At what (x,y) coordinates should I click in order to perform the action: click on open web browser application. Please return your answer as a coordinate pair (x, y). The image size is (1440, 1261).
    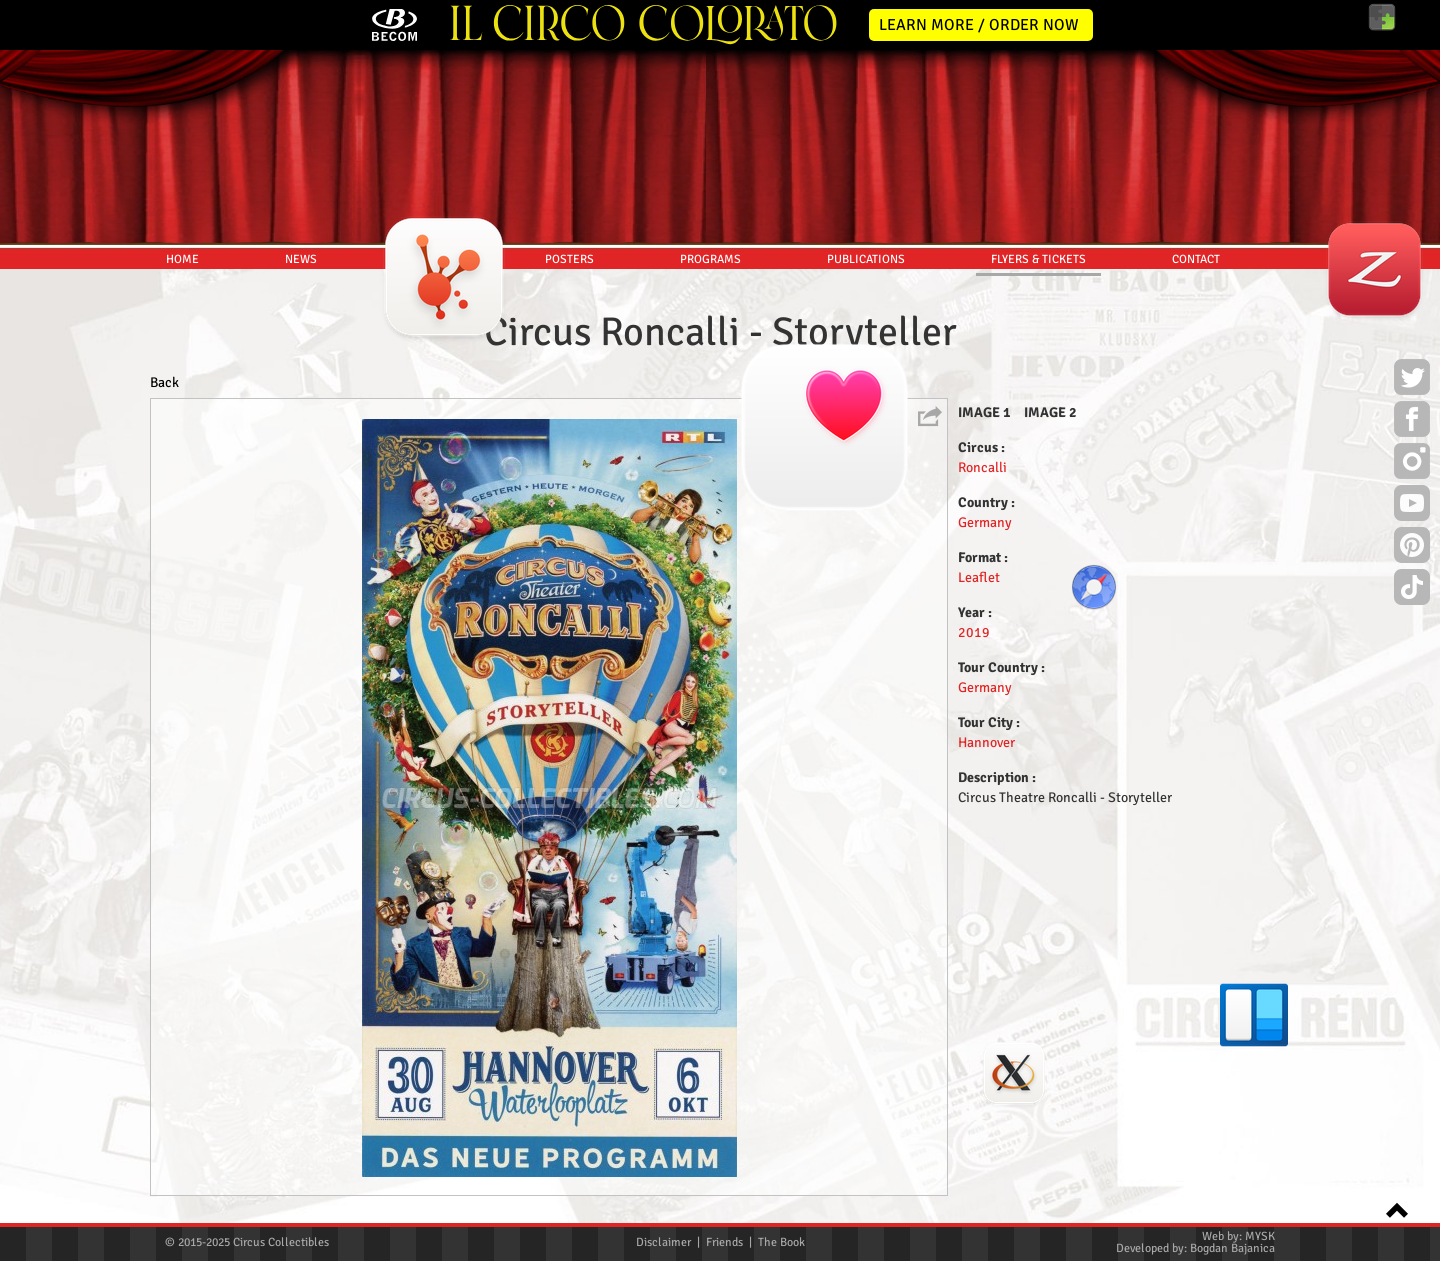
    Looking at the image, I should click on (1094, 587).